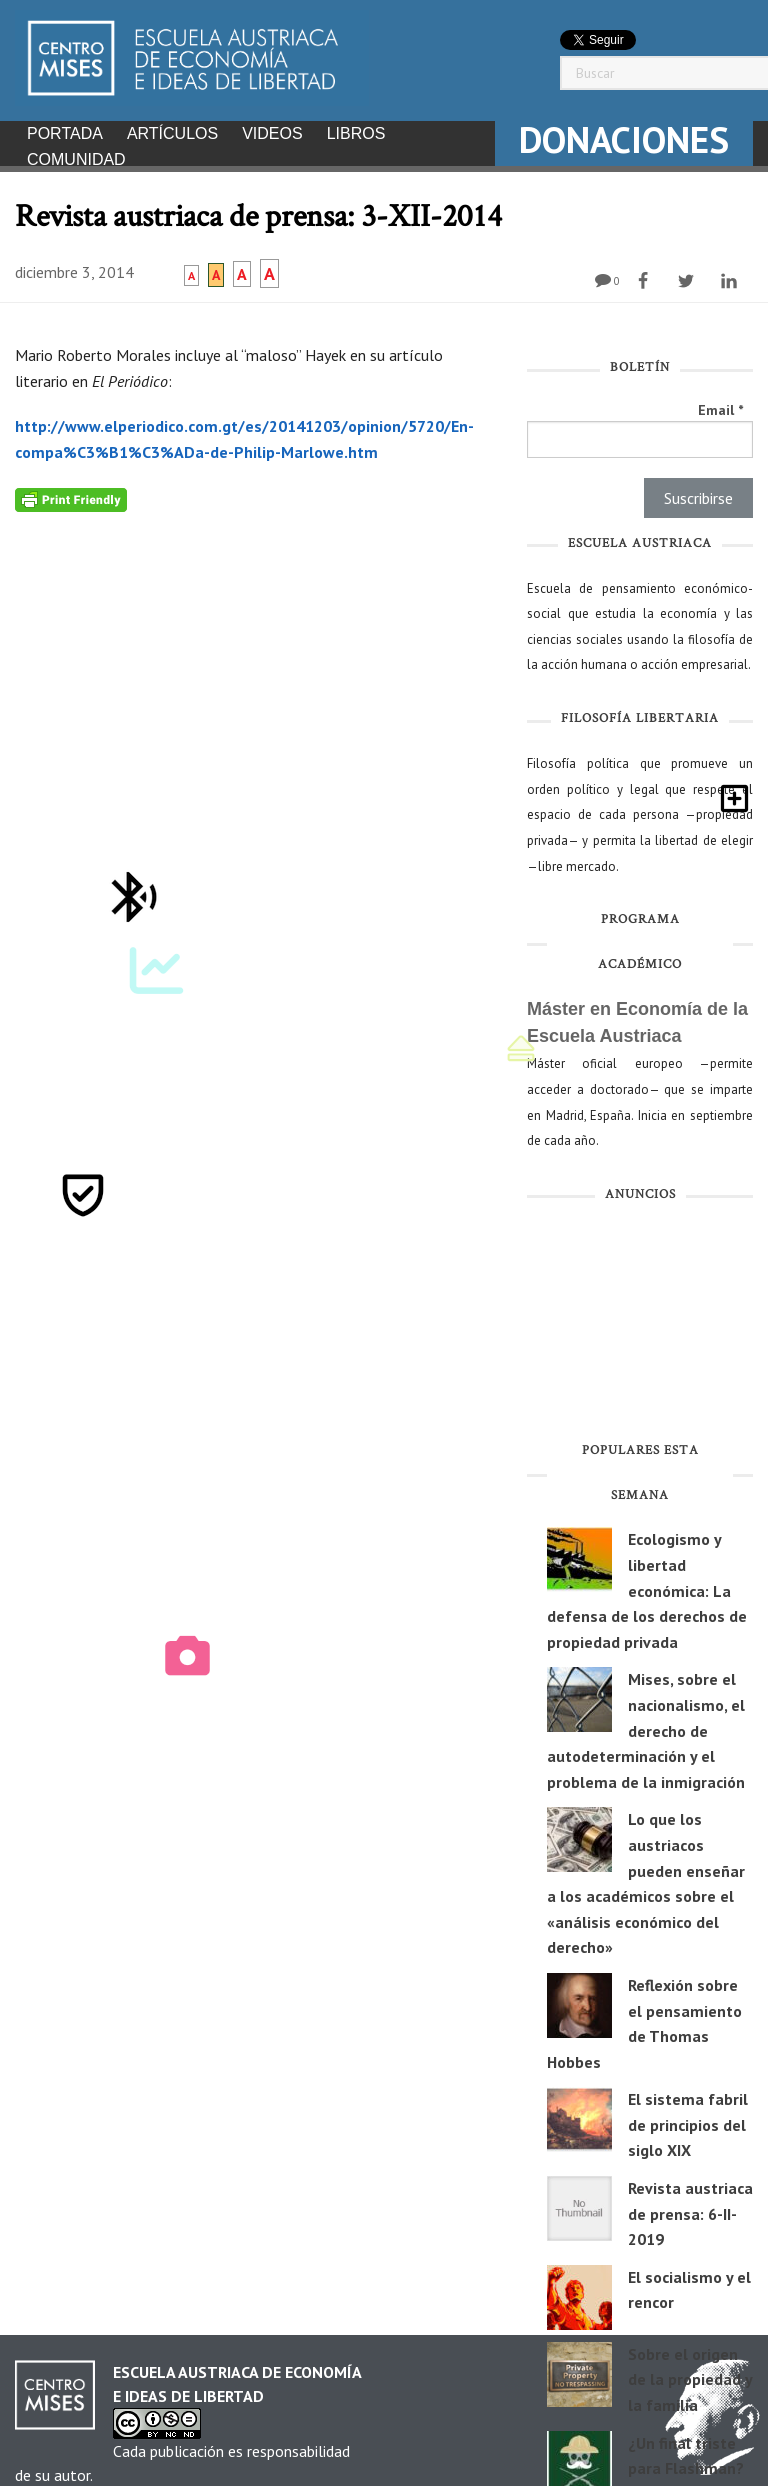 This screenshot has width=768, height=2486. What do you see at coordinates (734, 798) in the screenshot?
I see `add a new item or content` at bounding box center [734, 798].